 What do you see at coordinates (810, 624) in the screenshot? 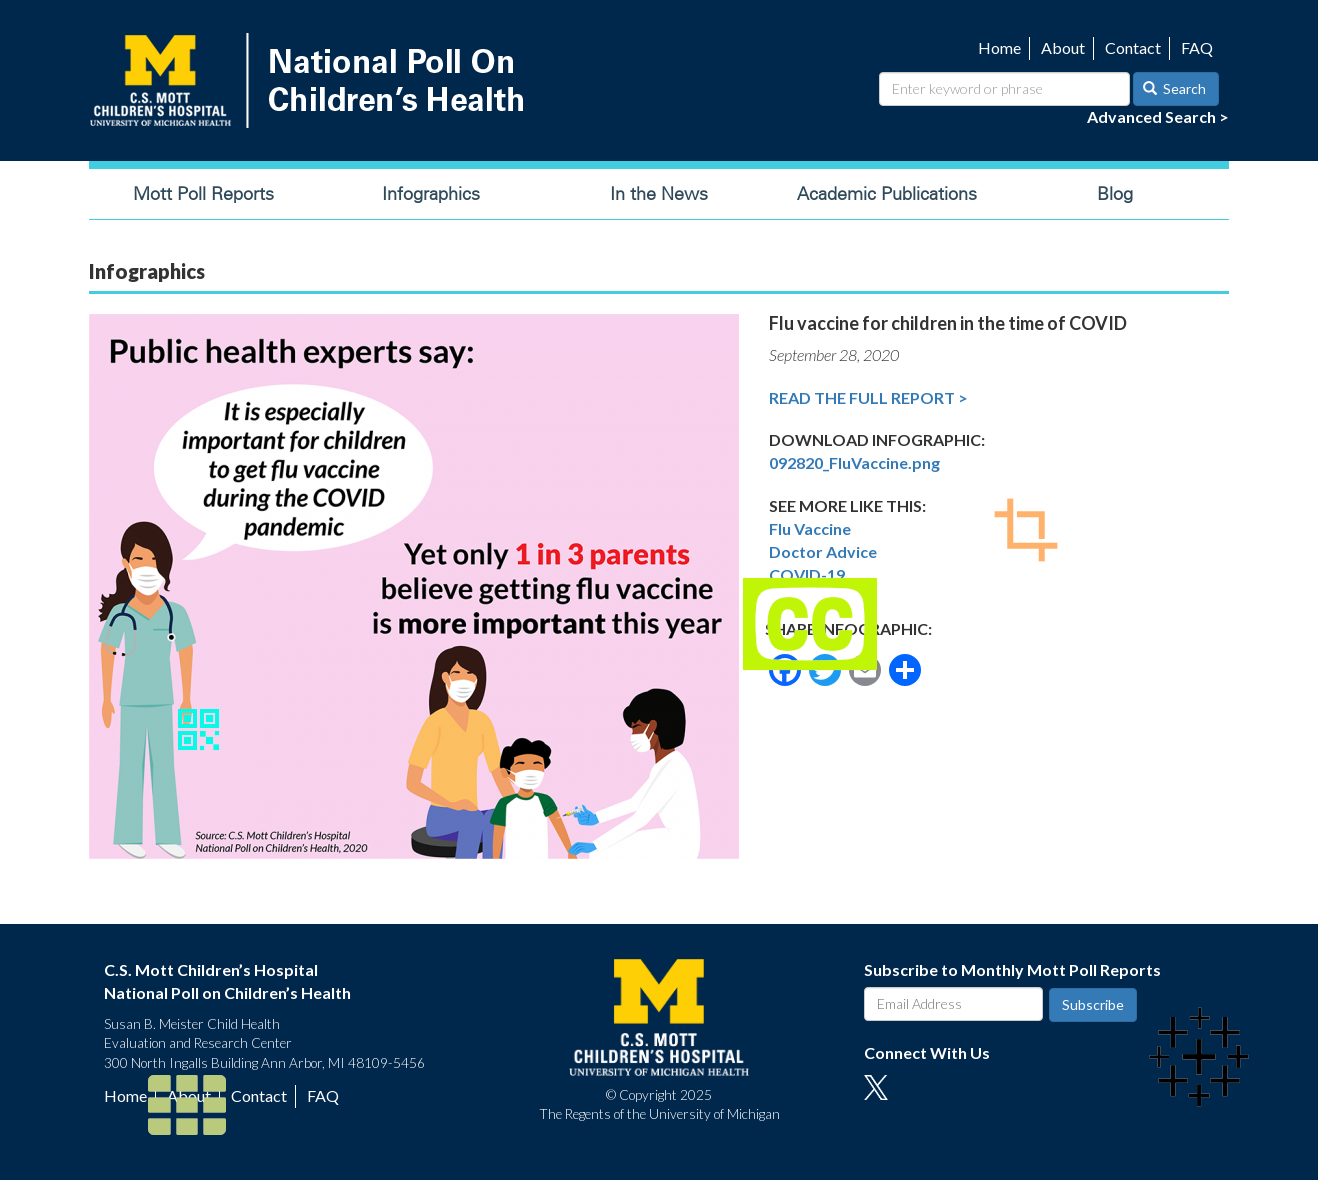
I see `enable closed captioning for video content` at bounding box center [810, 624].